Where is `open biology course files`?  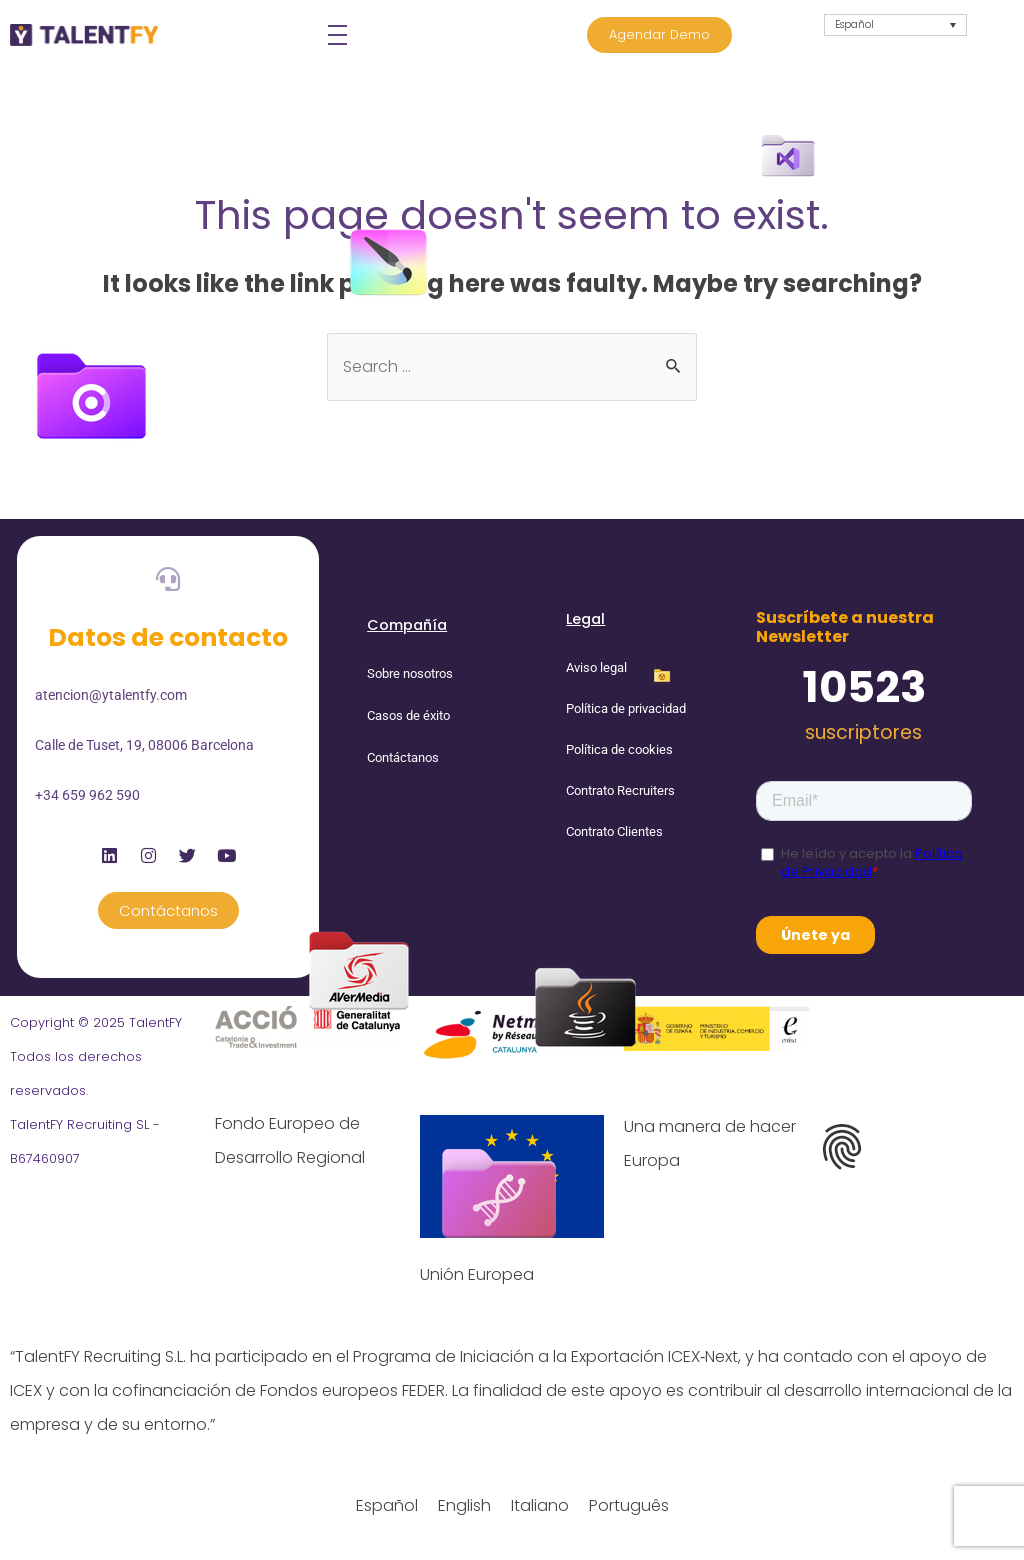 open biology course files is located at coordinates (498, 1196).